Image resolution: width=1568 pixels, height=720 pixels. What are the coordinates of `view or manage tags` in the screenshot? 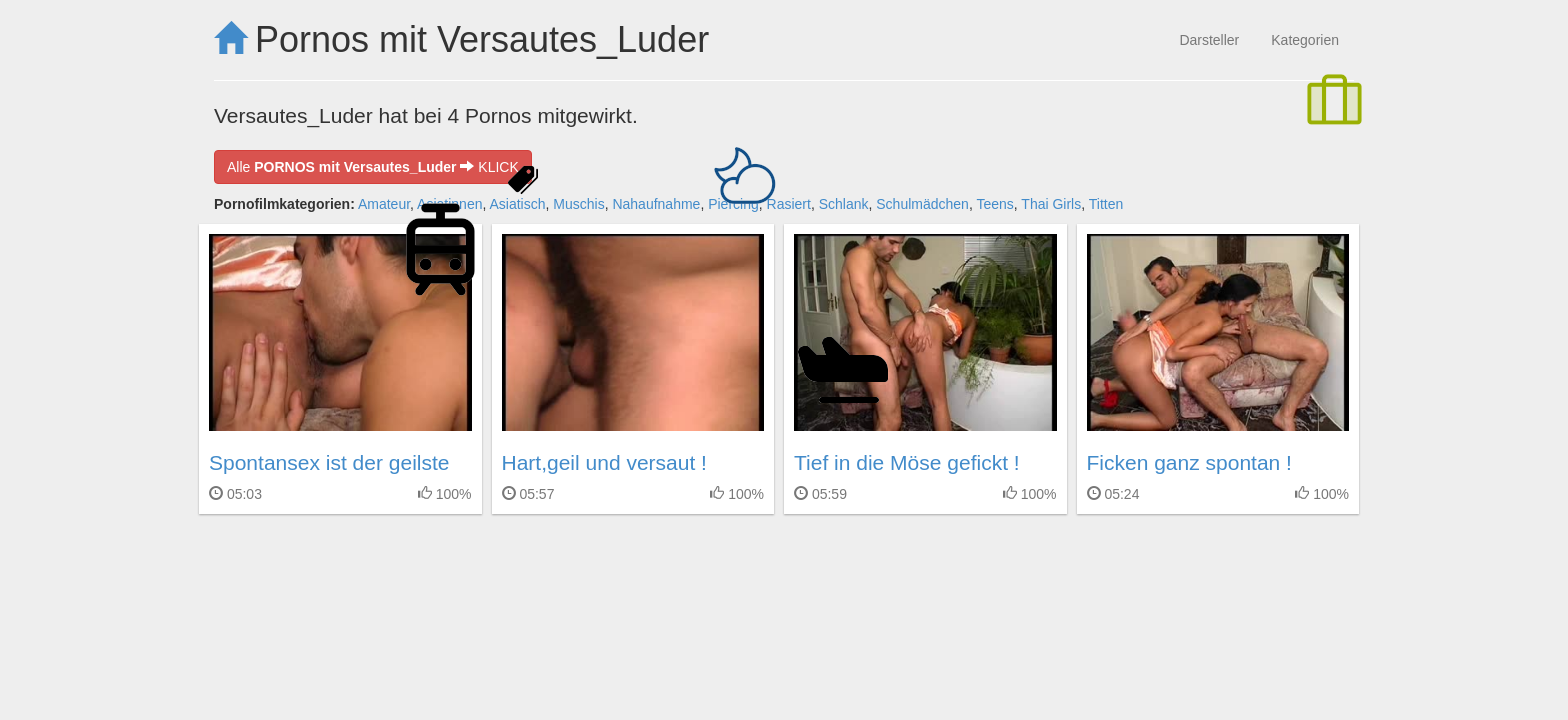 It's located at (523, 180).